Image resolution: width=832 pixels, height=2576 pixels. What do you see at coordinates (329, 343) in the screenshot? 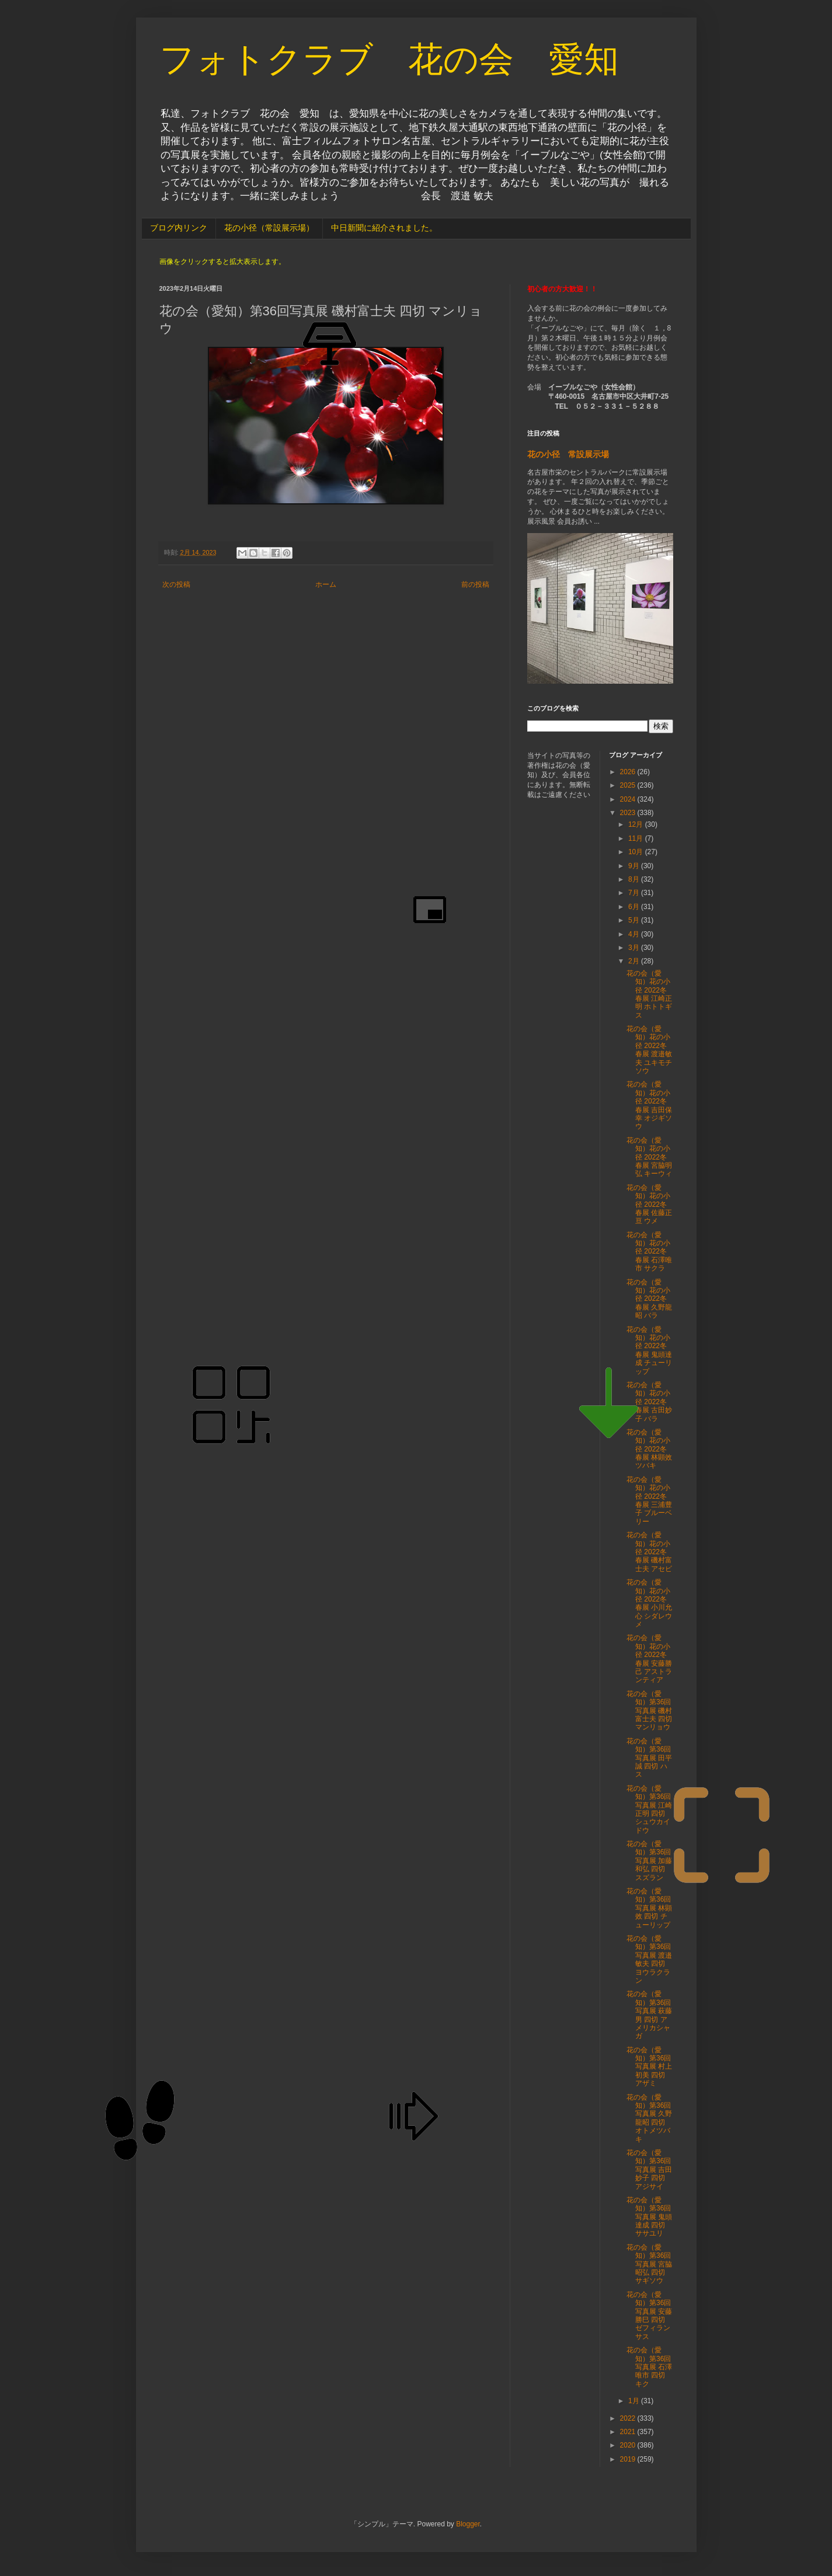
I see `access presentation mode` at bounding box center [329, 343].